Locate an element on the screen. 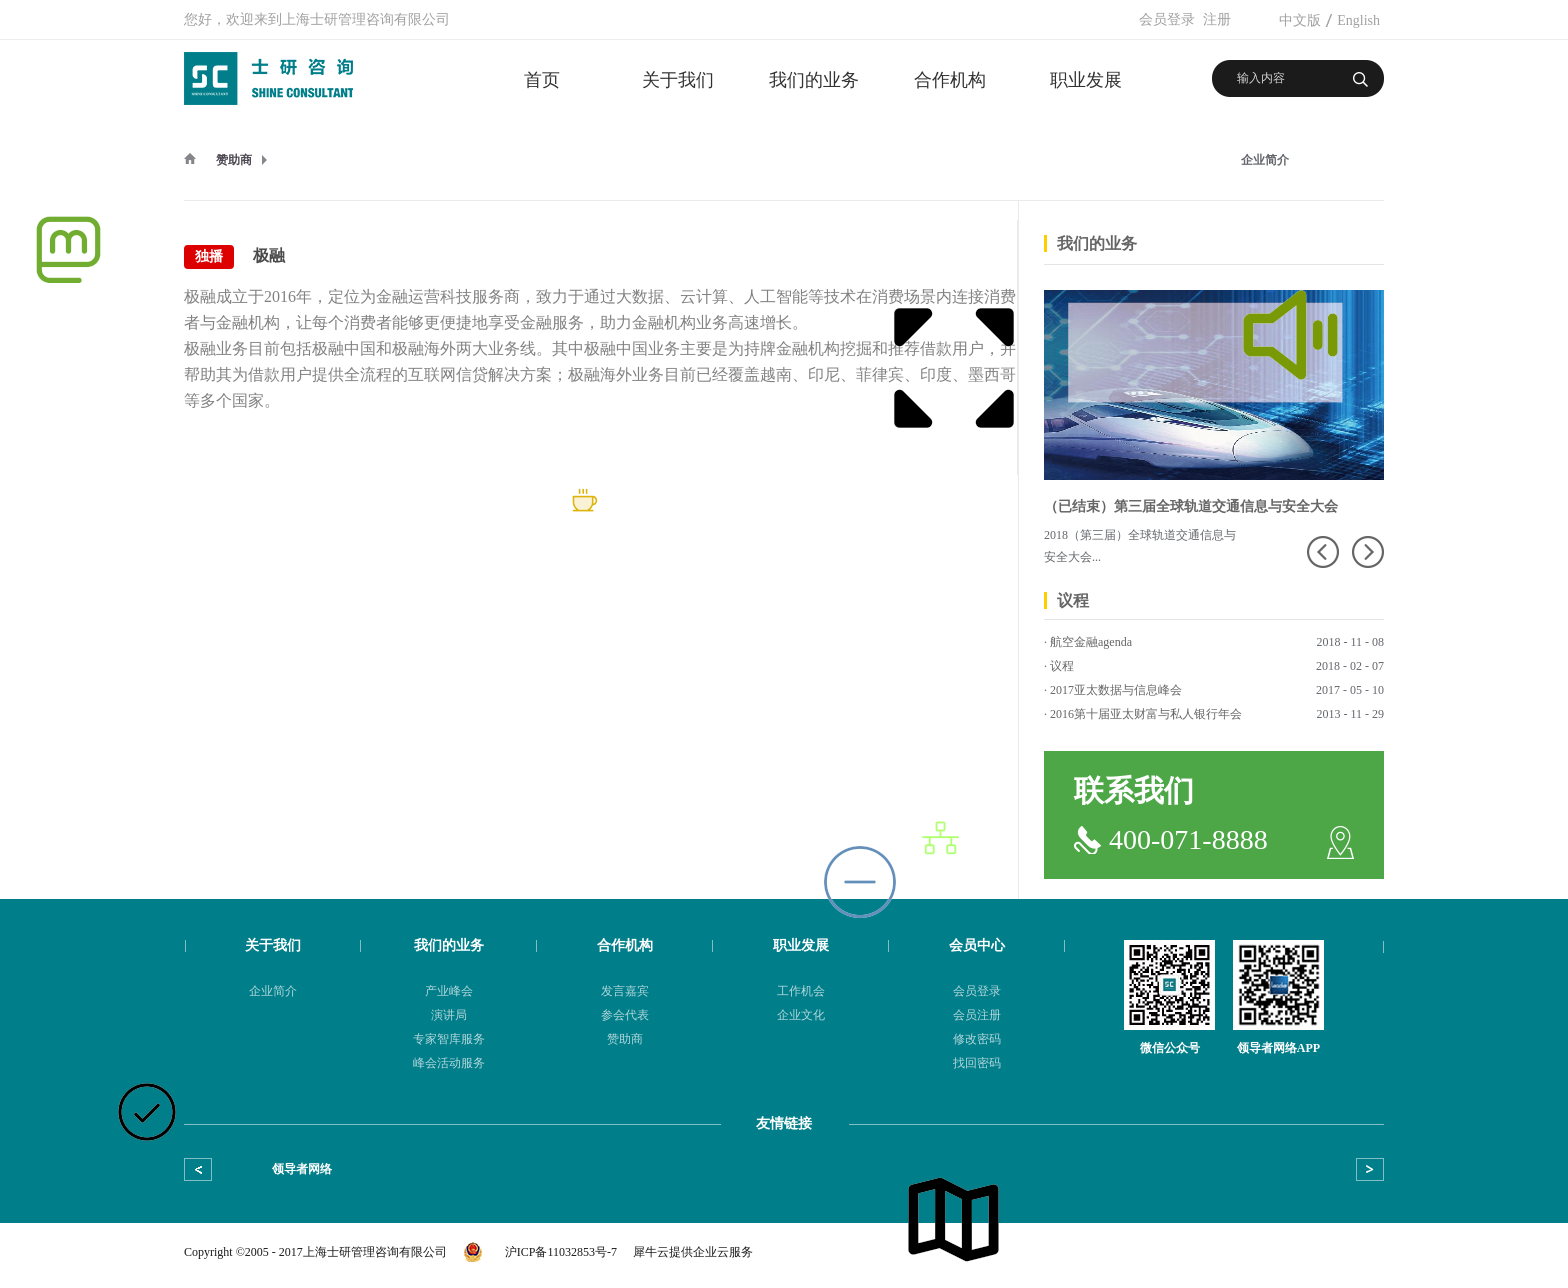  expand to fullscreen mode is located at coordinates (954, 368).